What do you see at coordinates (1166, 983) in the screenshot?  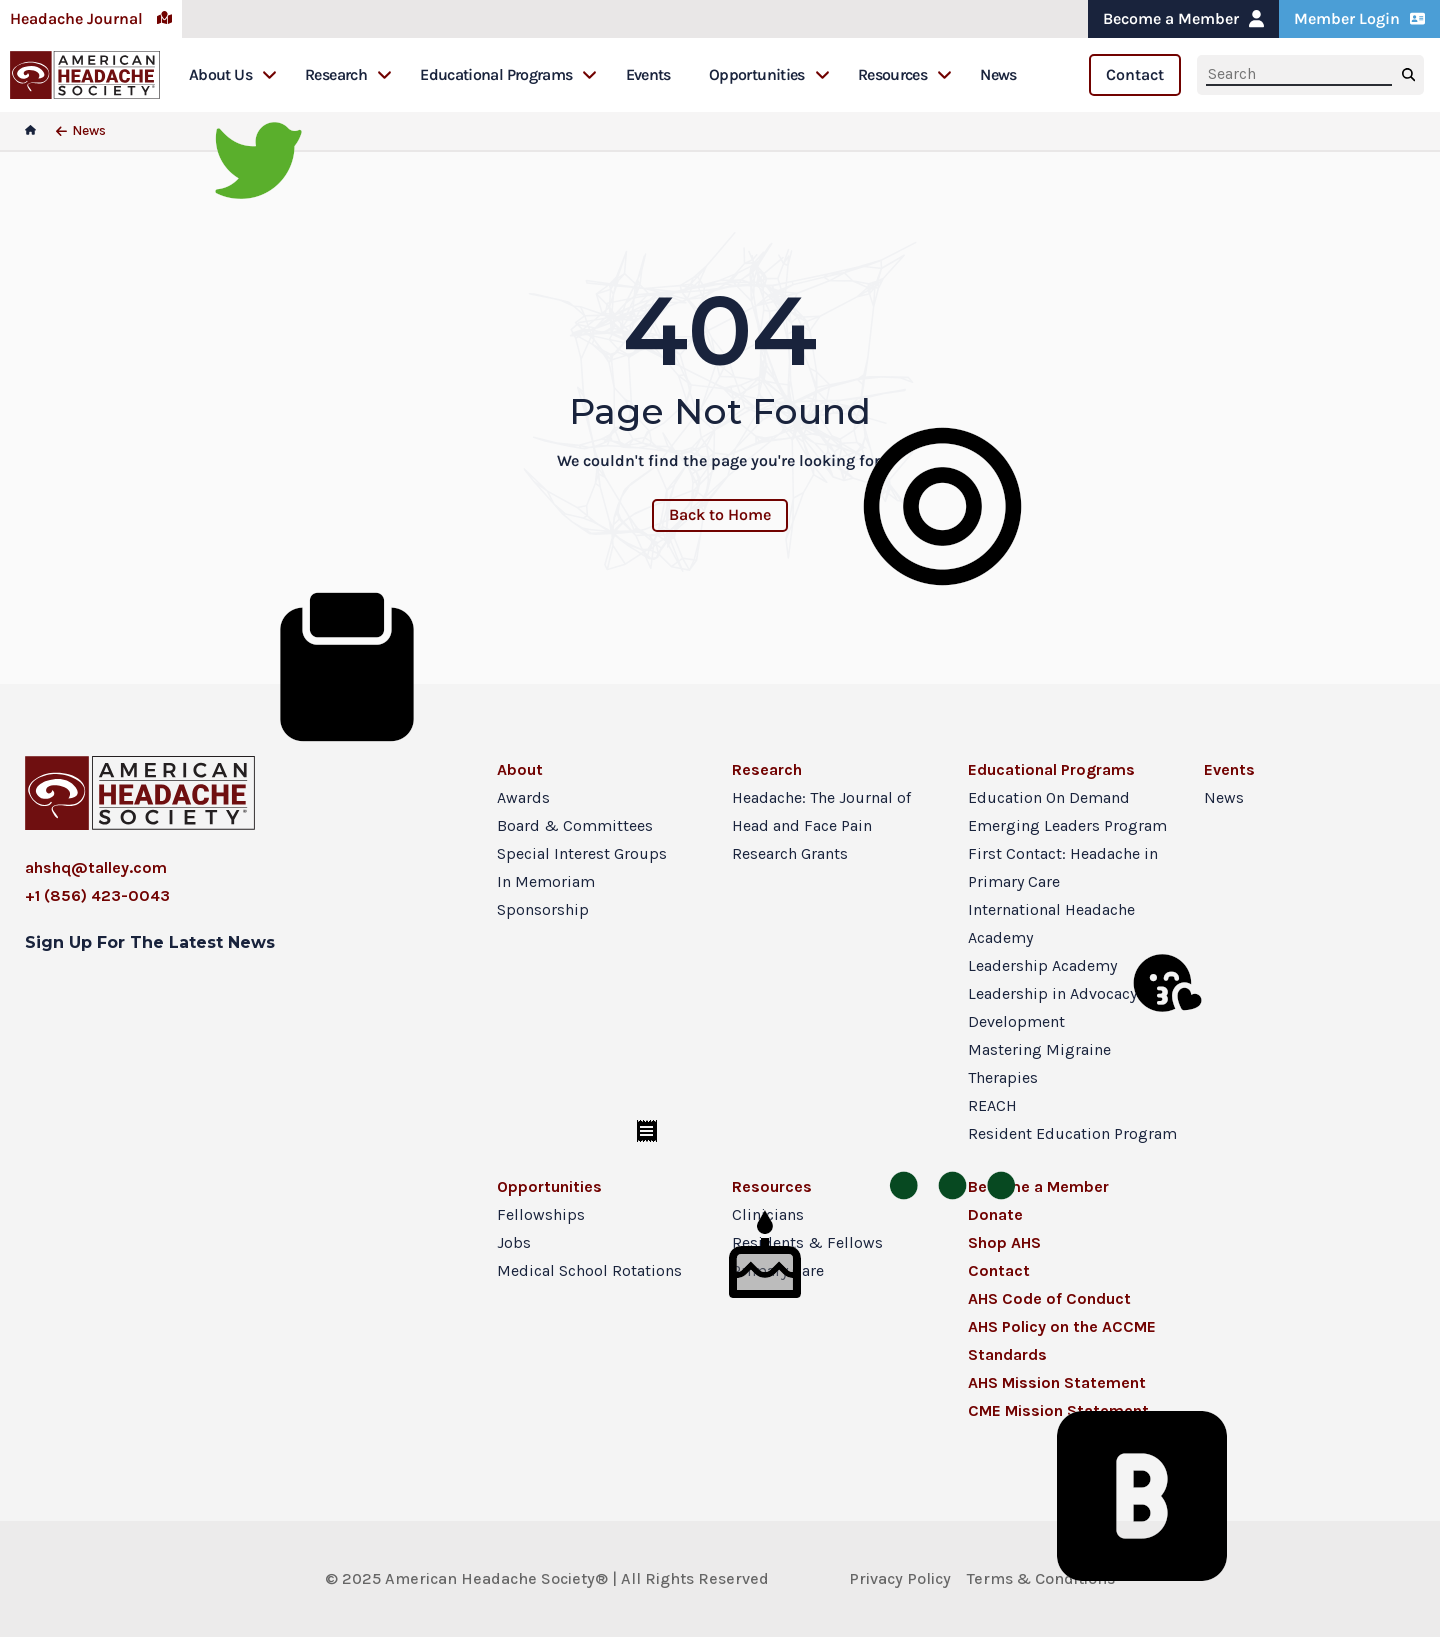 I see `send a kiss or flirty reaction` at bounding box center [1166, 983].